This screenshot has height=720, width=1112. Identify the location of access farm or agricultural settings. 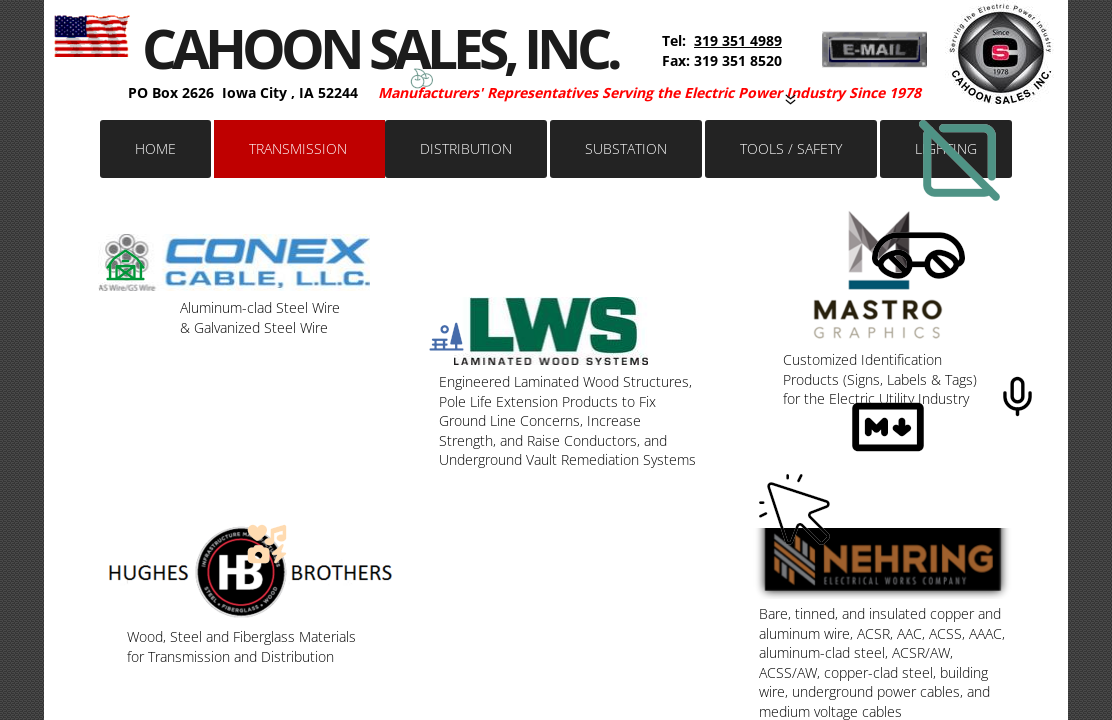
(125, 267).